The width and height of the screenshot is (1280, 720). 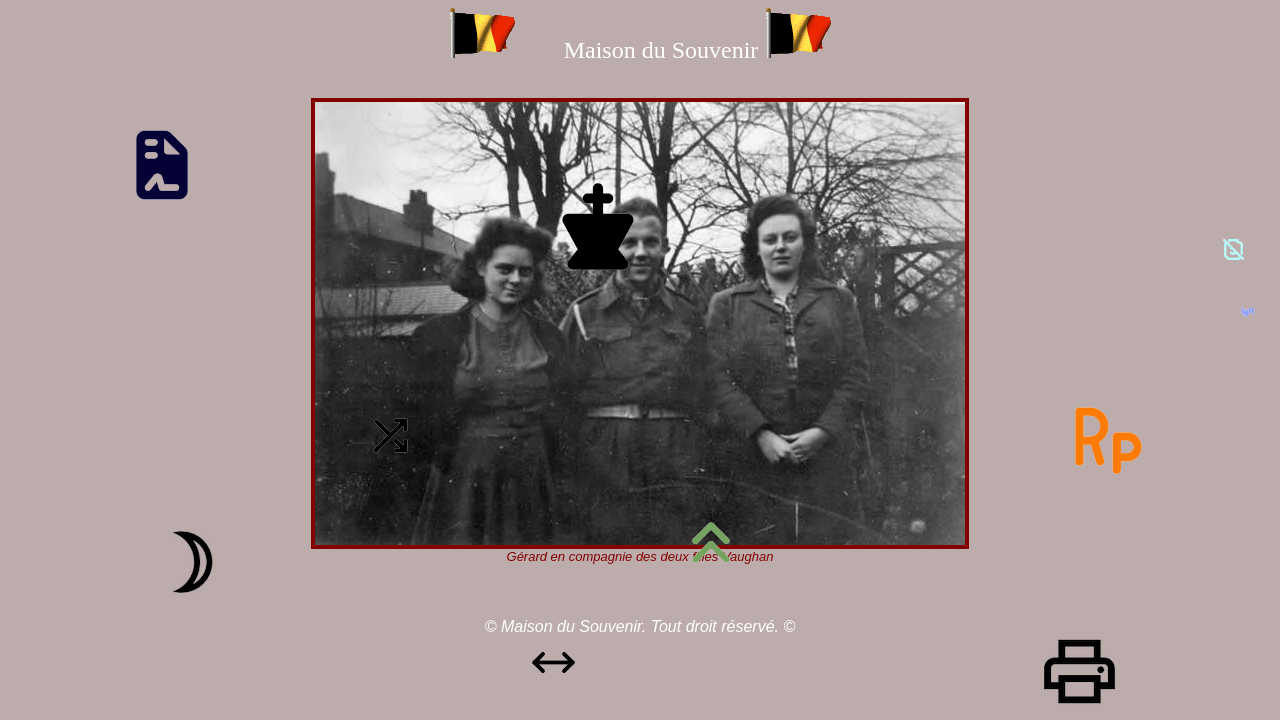 What do you see at coordinates (1079, 671) in the screenshot?
I see `print this document` at bounding box center [1079, 671].